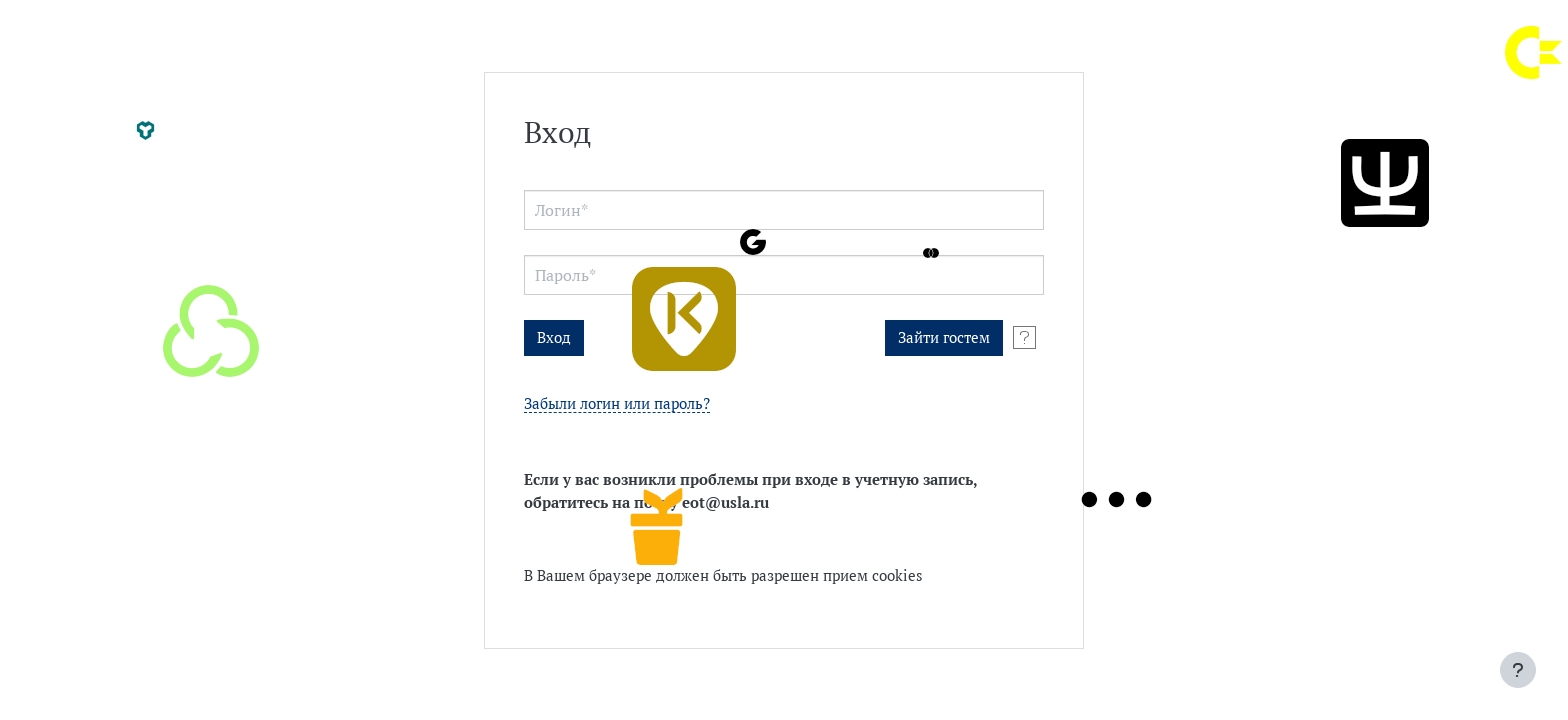  What do you see at coordinates (1116, 499) in the screenshot?
I see `access more options or actions` at bounding box center [1116, 499].